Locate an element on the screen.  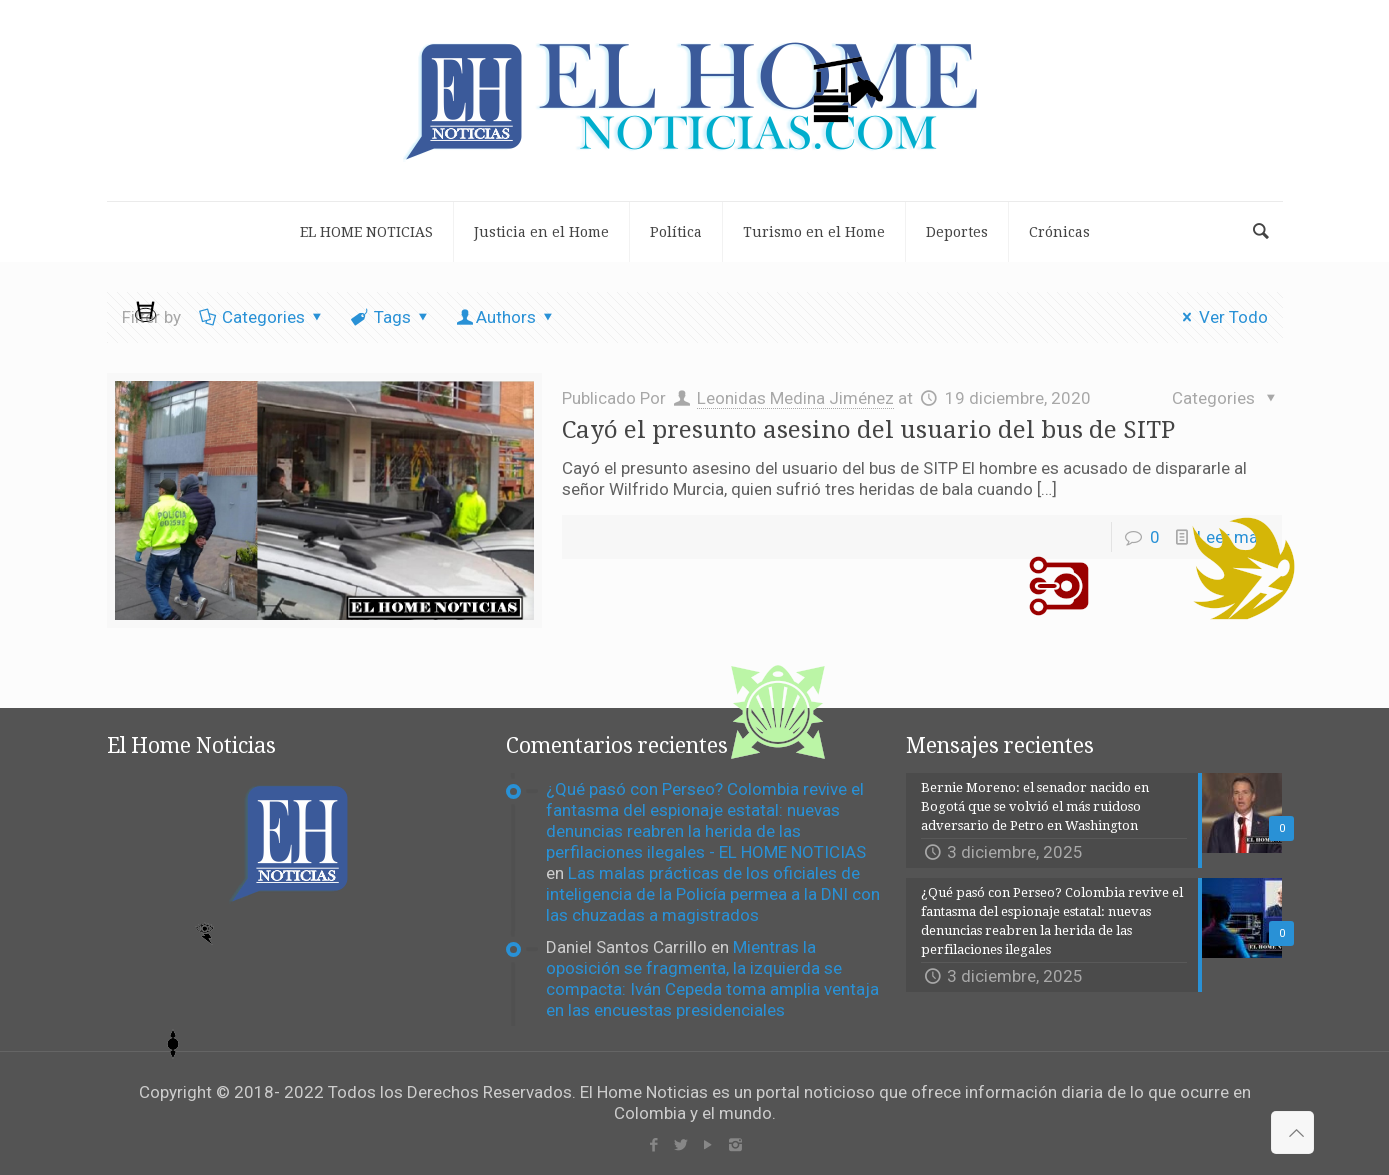
indicates player has reached level two is located at coordinates (173, 1044).